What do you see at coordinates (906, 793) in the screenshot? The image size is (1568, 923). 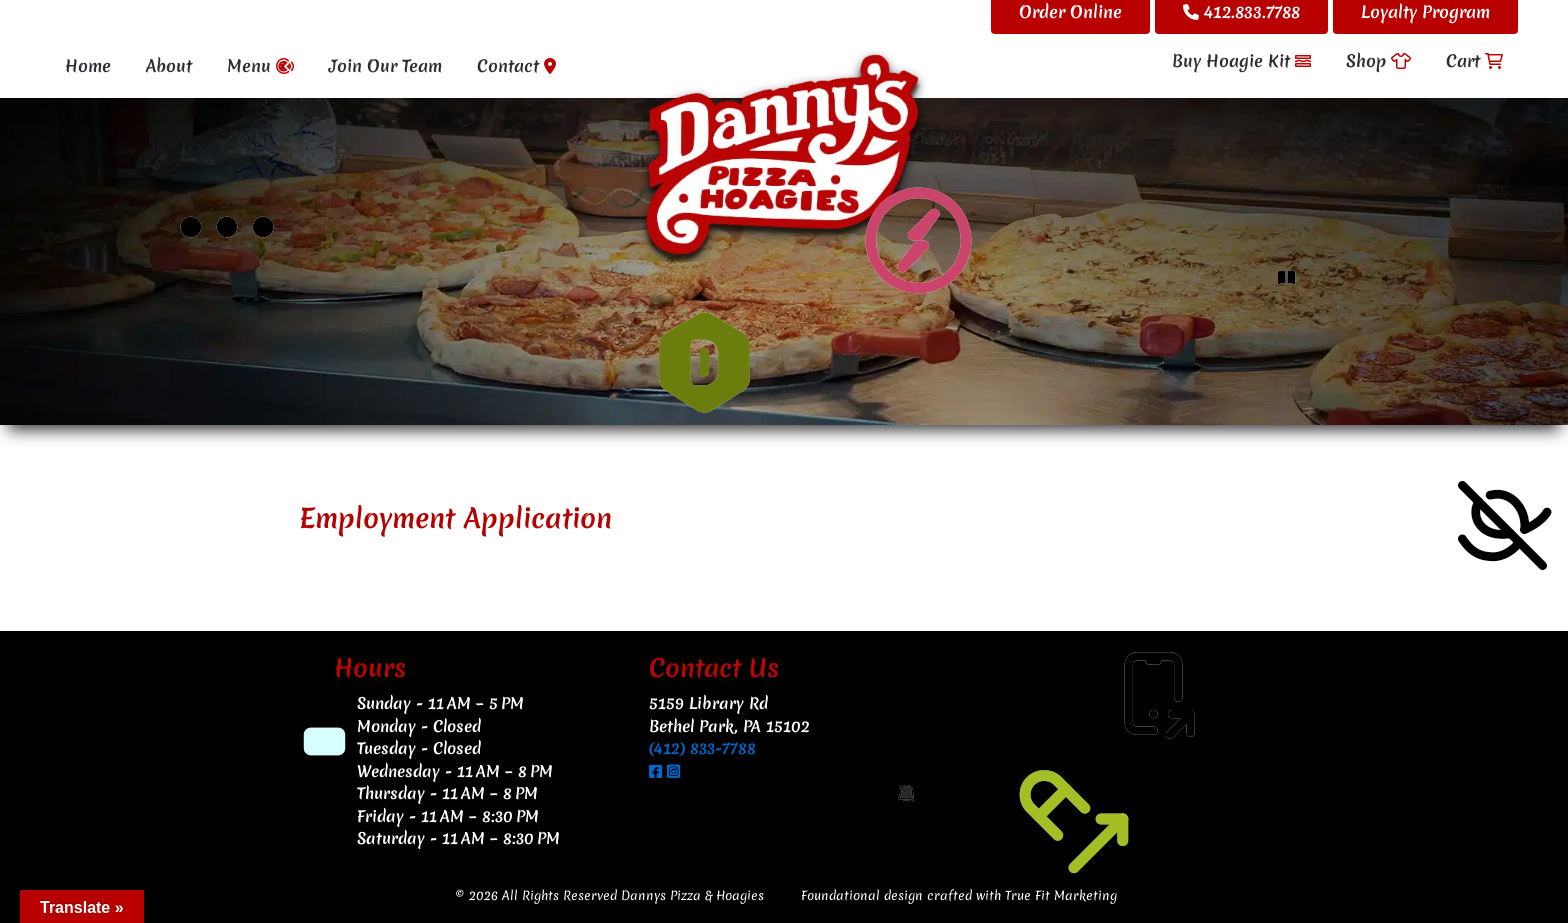 I see `mute notifications` at bounding box center [906, 793].